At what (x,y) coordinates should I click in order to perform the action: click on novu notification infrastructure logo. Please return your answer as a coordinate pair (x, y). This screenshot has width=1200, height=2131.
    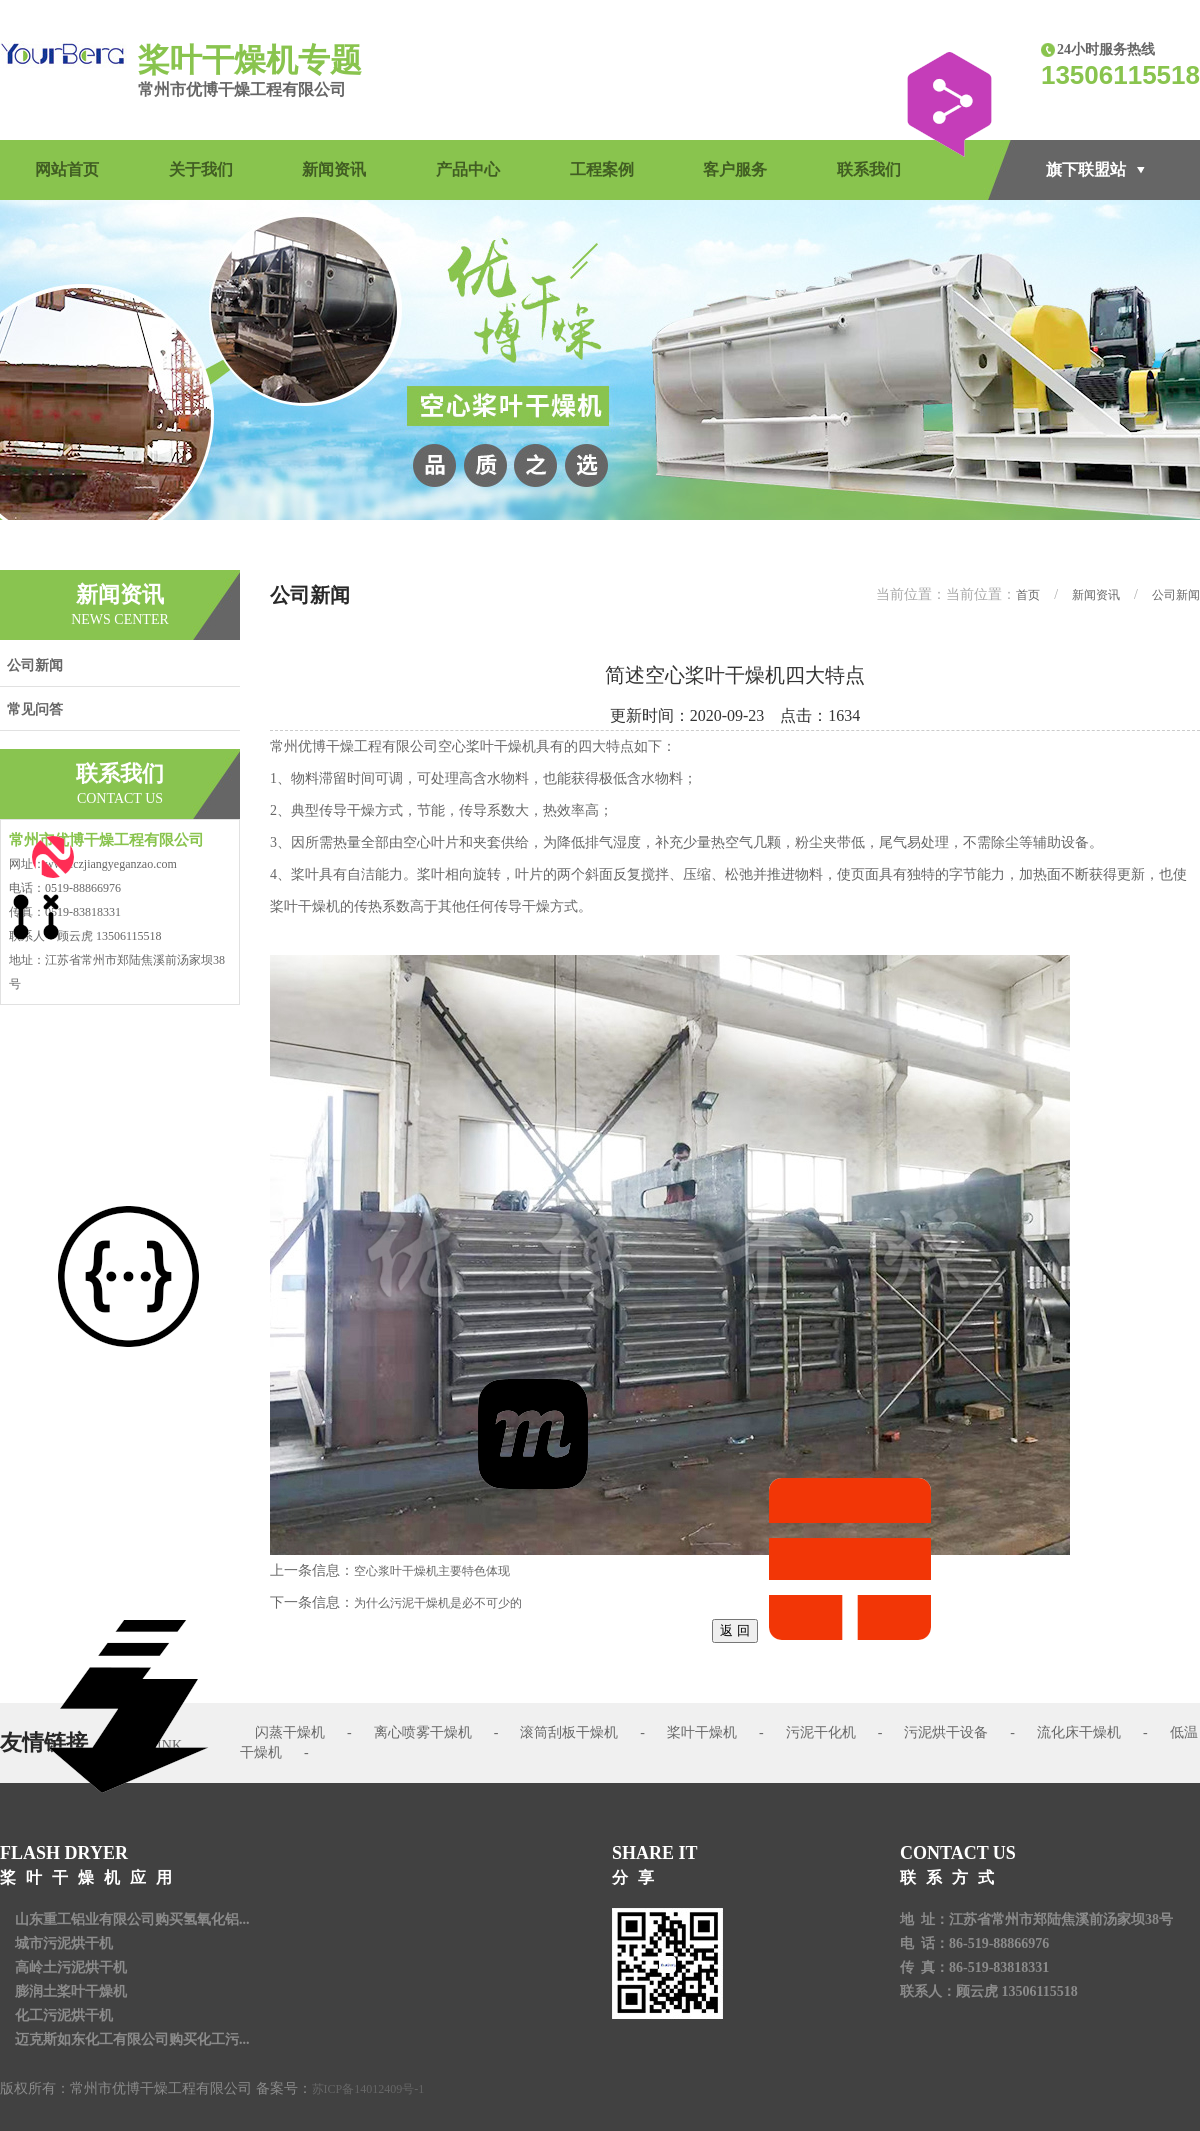
    Looking at the image, I should click on (53, 857).